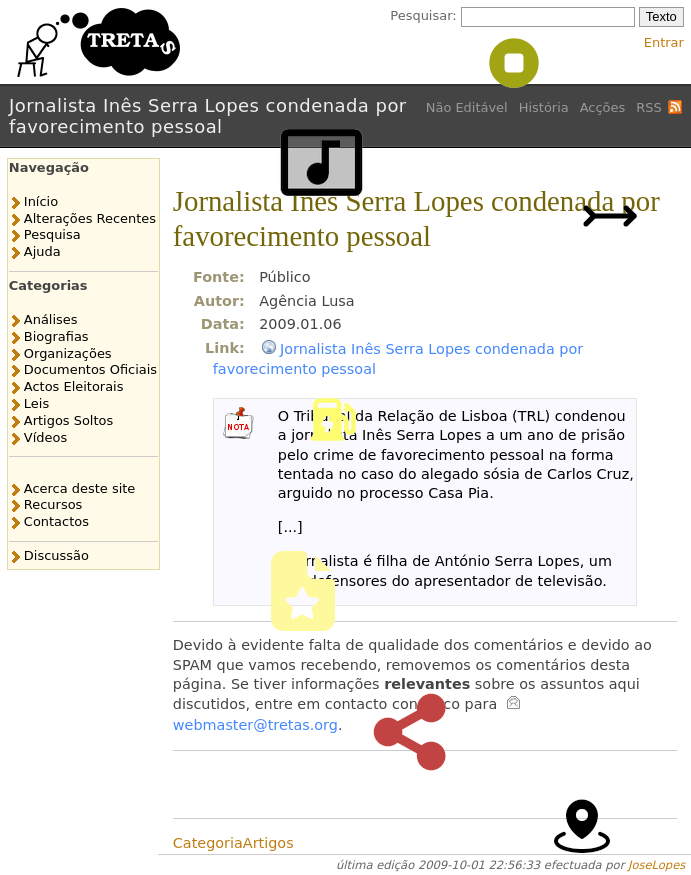 This screenshot has height=875, width=691. I want to click on share content with others, so click(412, 732).